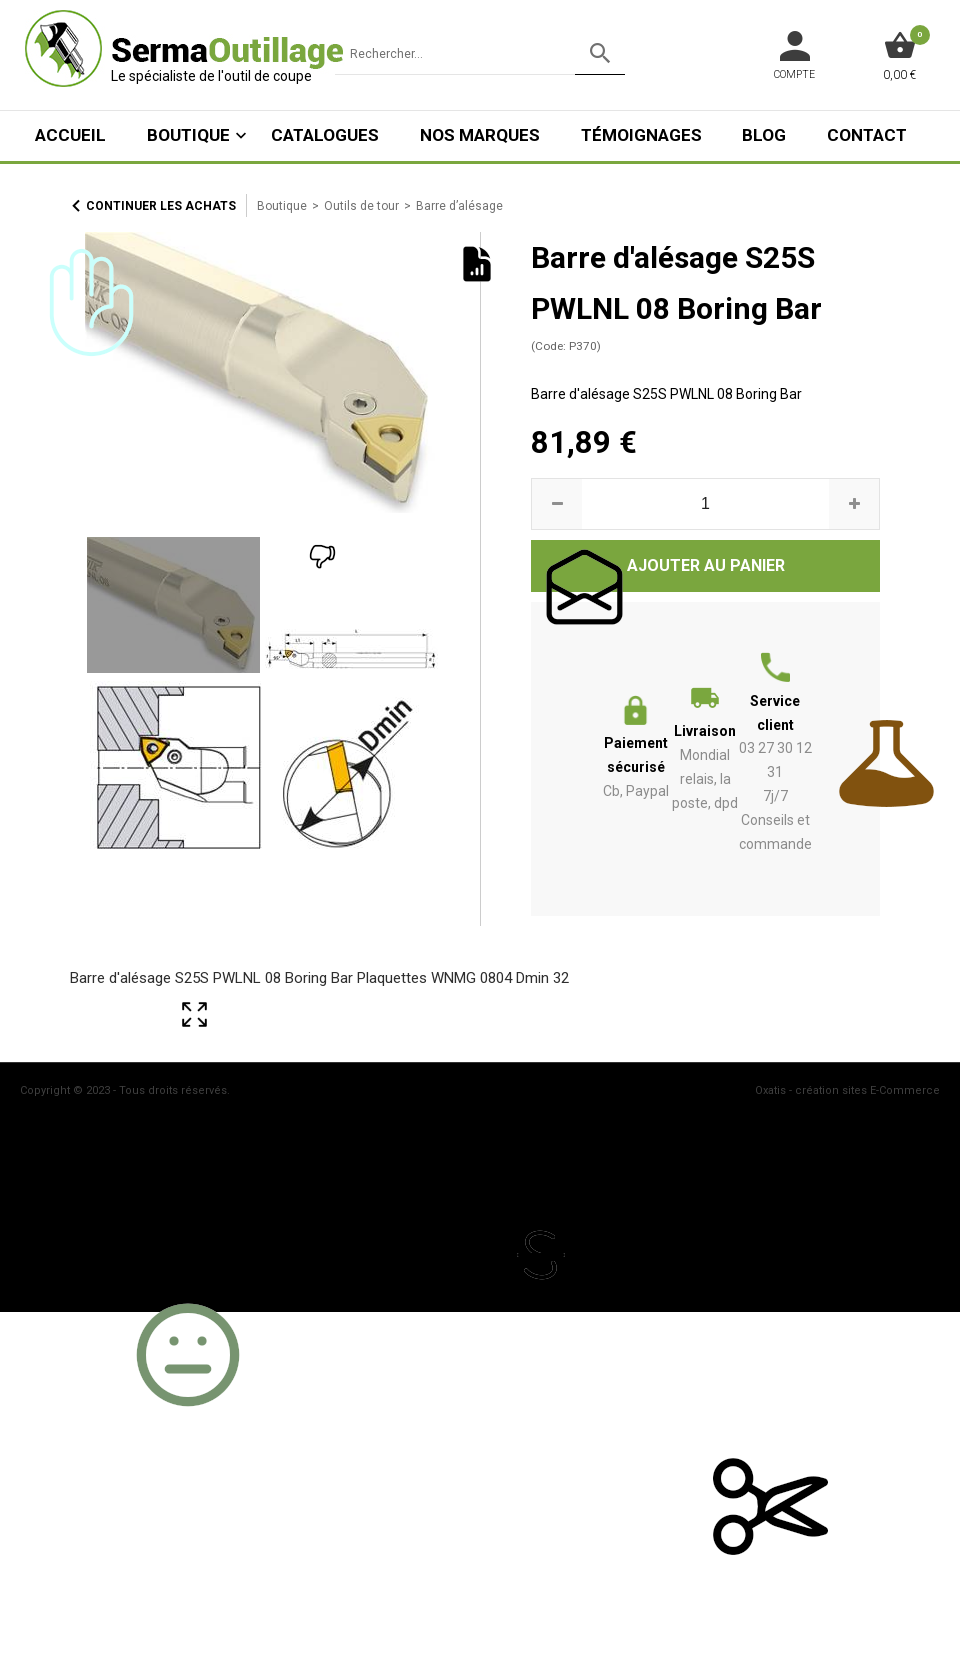  Describe the element at coordinates (91, 302) in the screenshot. I see `stop or pause an action` at that location.